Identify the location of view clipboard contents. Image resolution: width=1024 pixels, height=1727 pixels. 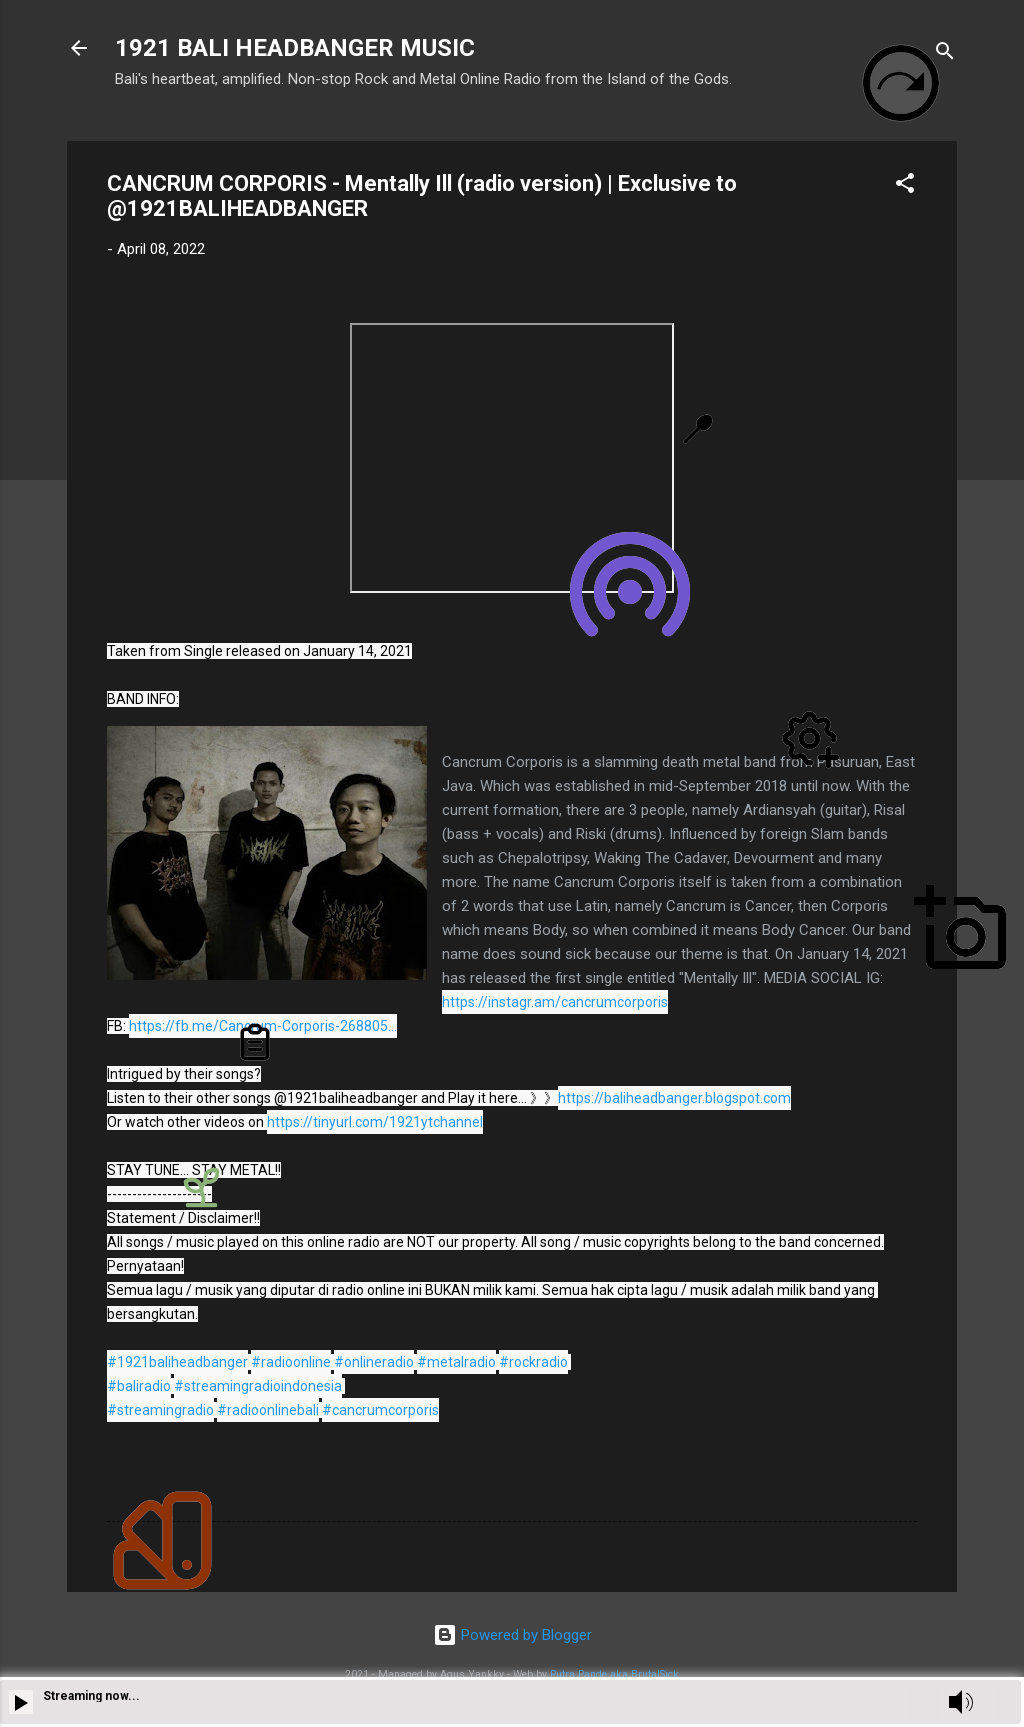
(255, 1042).